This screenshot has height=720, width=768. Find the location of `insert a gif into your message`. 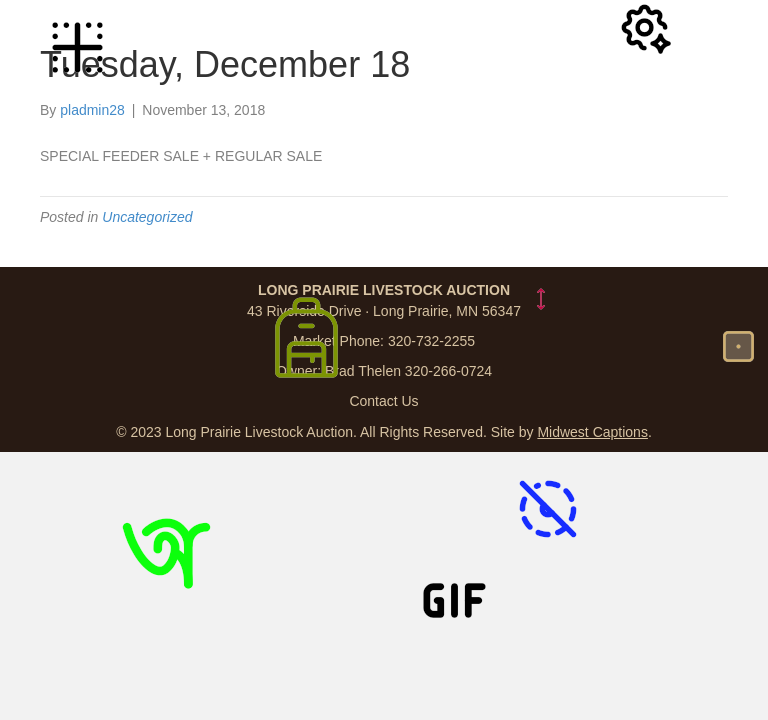

insert a gif into your message is located at coordinates (454, 600).